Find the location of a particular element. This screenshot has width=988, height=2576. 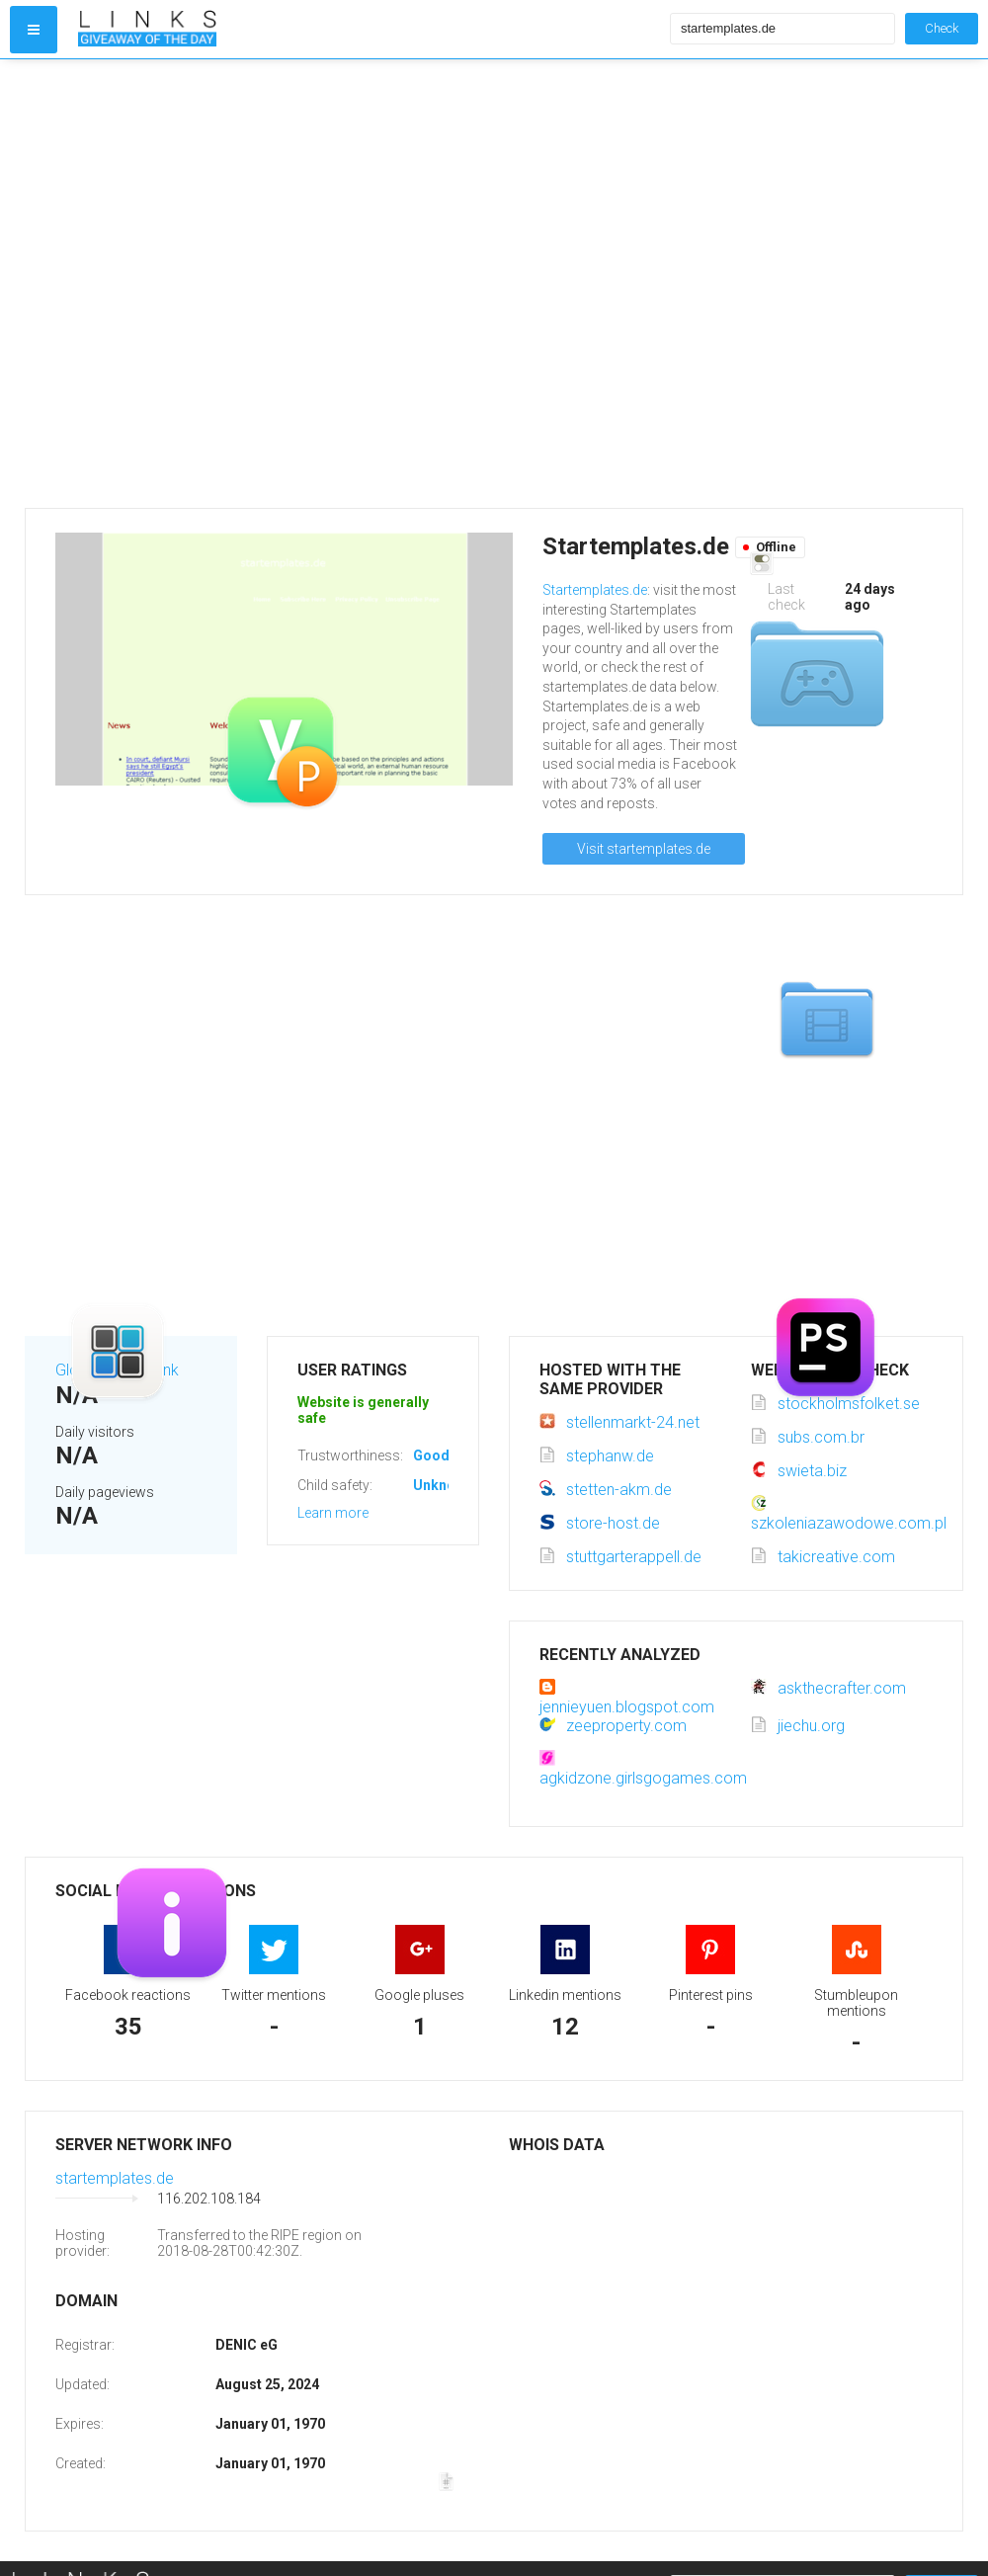

open system settings or preferences is located at coordinates (762, 563).